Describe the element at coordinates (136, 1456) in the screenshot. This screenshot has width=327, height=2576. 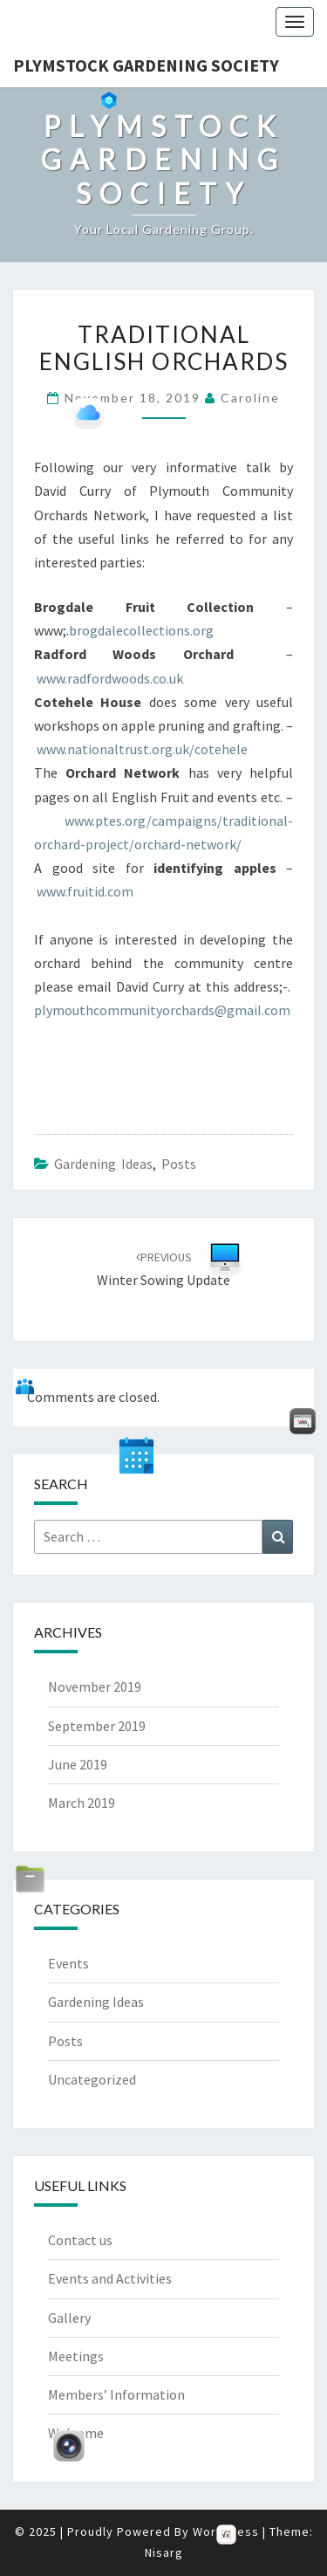
I see `open the calendar app` at that location.